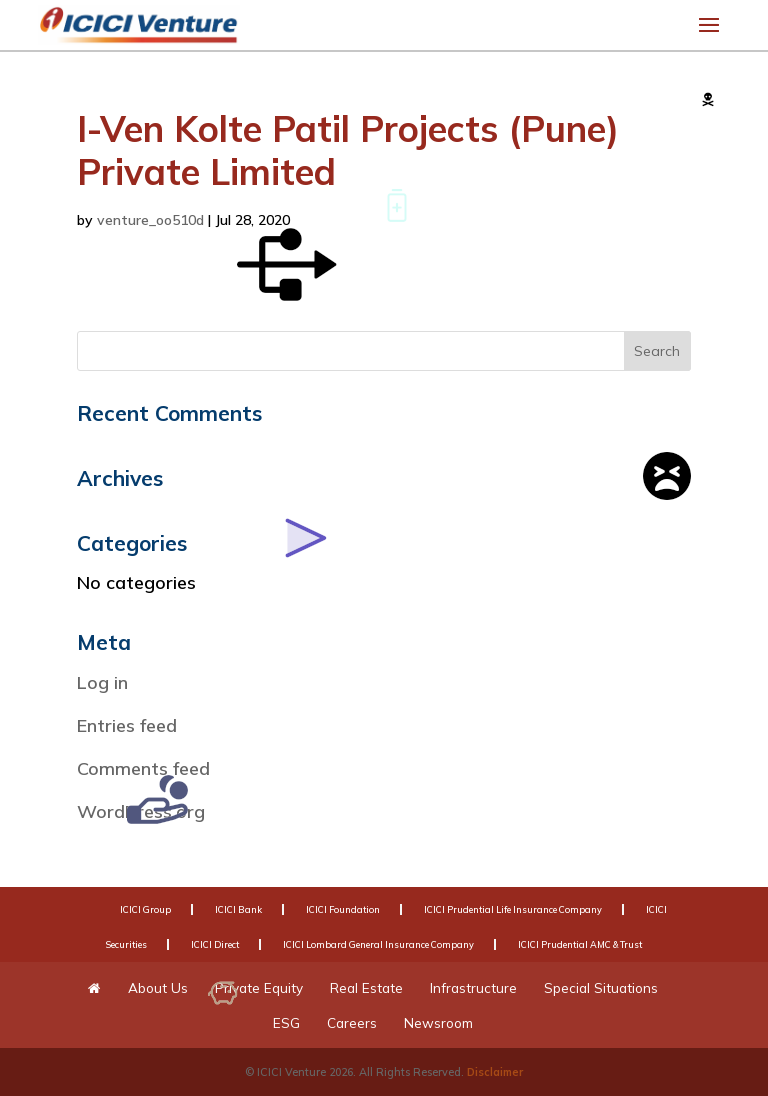 The height and width of the screenshot is (1096, 768). What do you see at coordinates (287, 264) in the screenshot?
I see `connect a usb device` at bounding box center [287, 264].